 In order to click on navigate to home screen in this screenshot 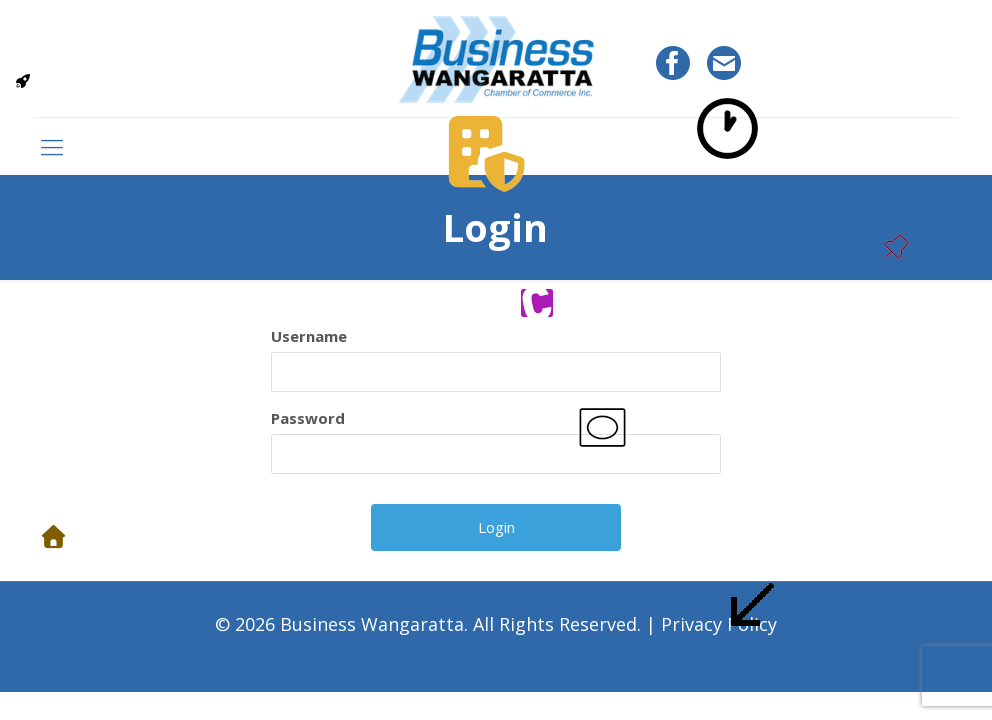, I will do `click(53, 536)`.